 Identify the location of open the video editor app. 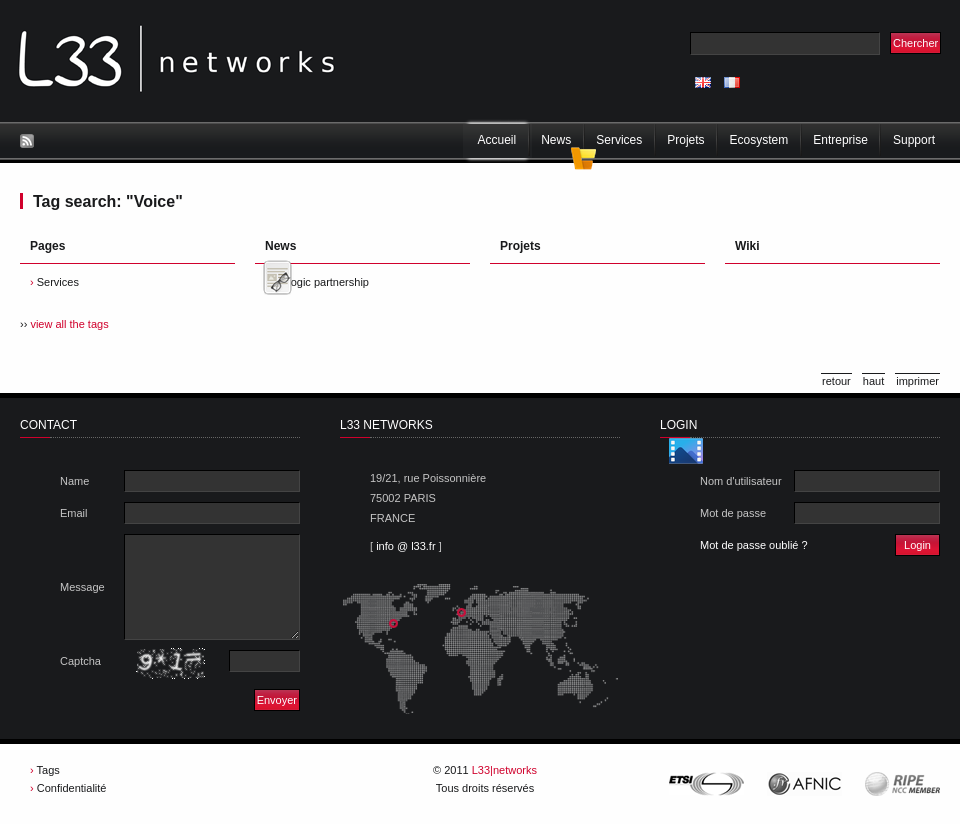
(686, 451).